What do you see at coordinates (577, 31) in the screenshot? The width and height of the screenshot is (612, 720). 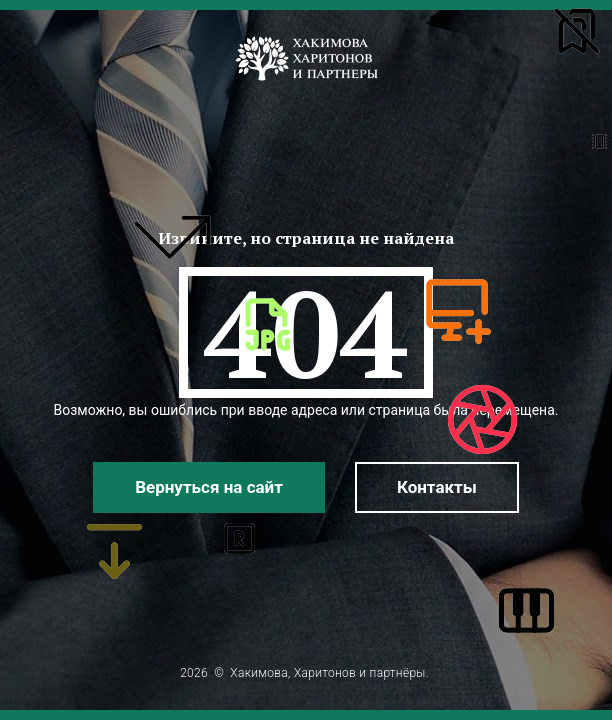 I see `bookmarks feature disabled` at bounding box center [577, 31].